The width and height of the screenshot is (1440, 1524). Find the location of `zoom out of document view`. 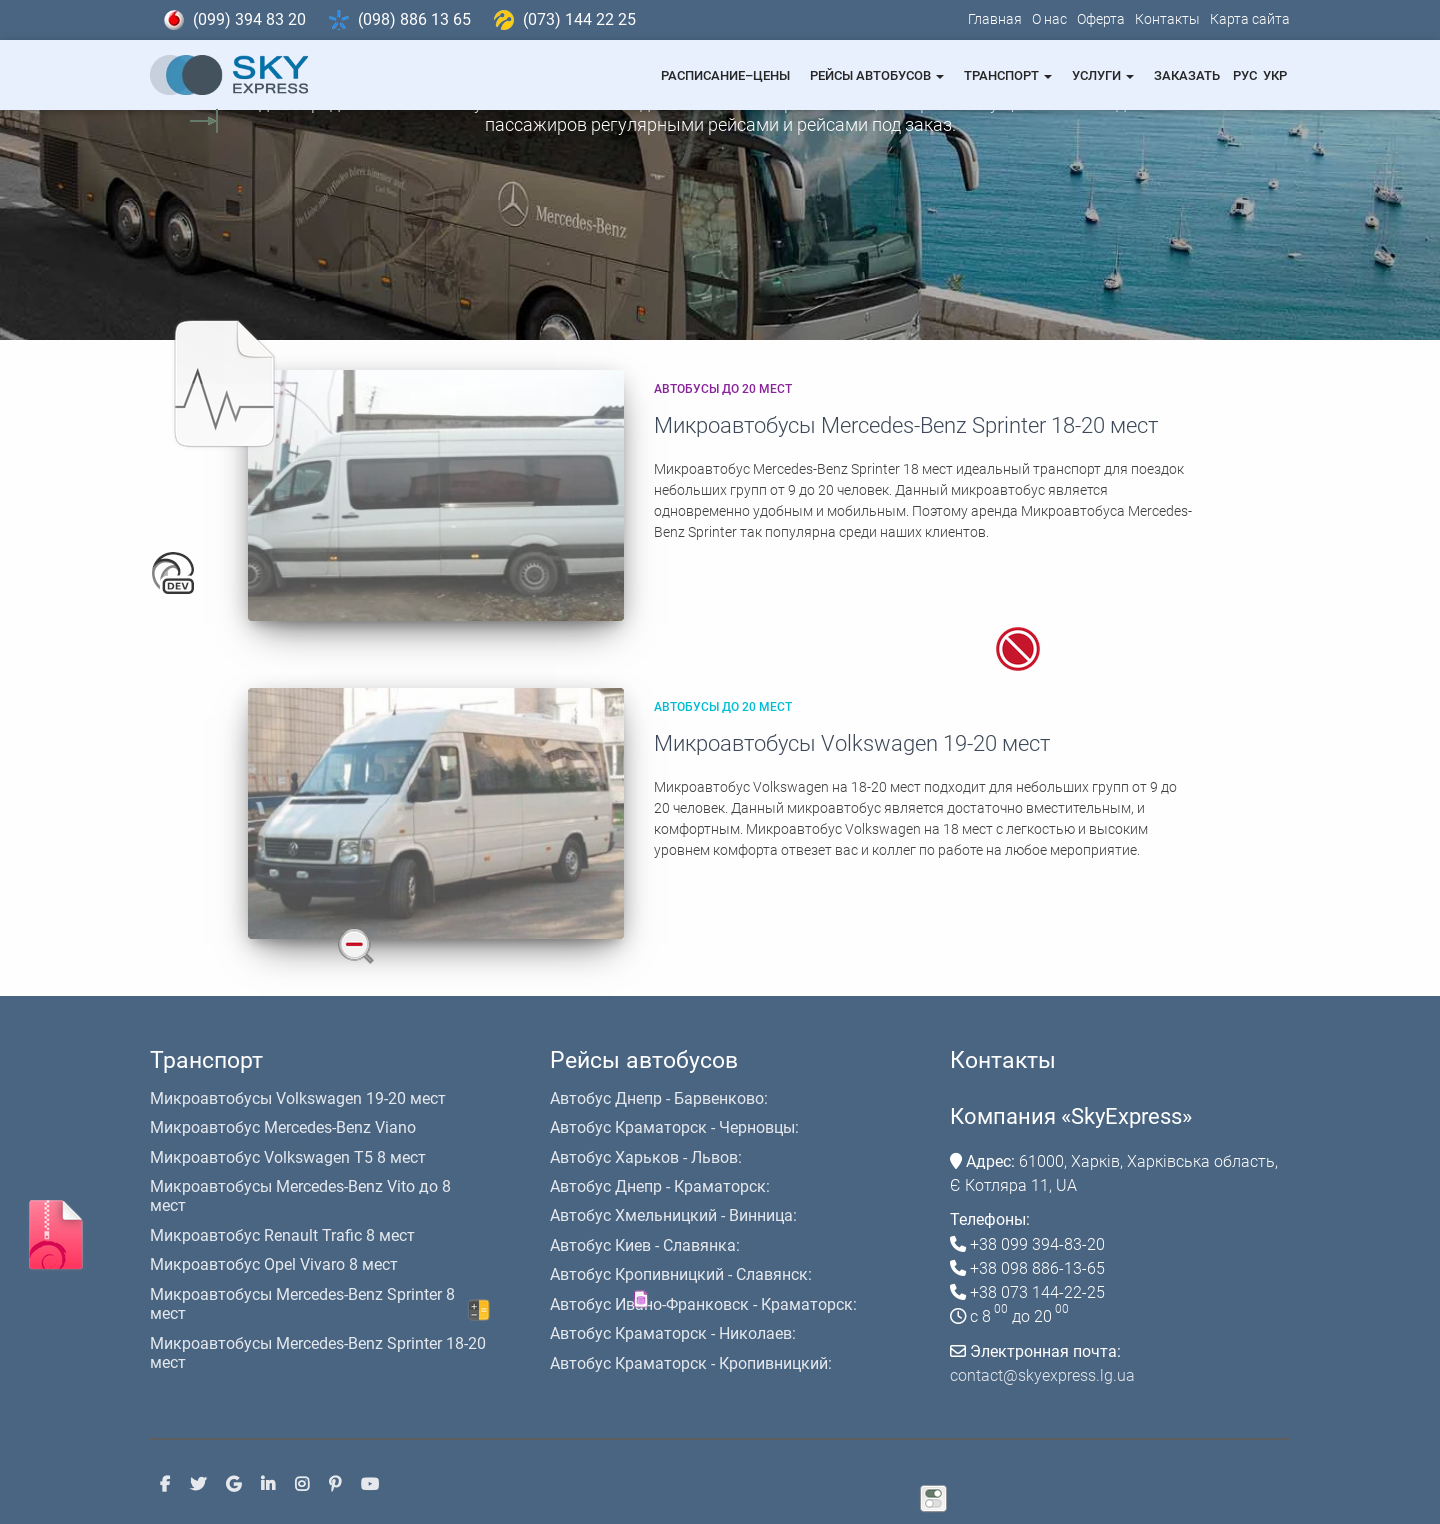

zoom out of document view is located at coordinates (356, 946).